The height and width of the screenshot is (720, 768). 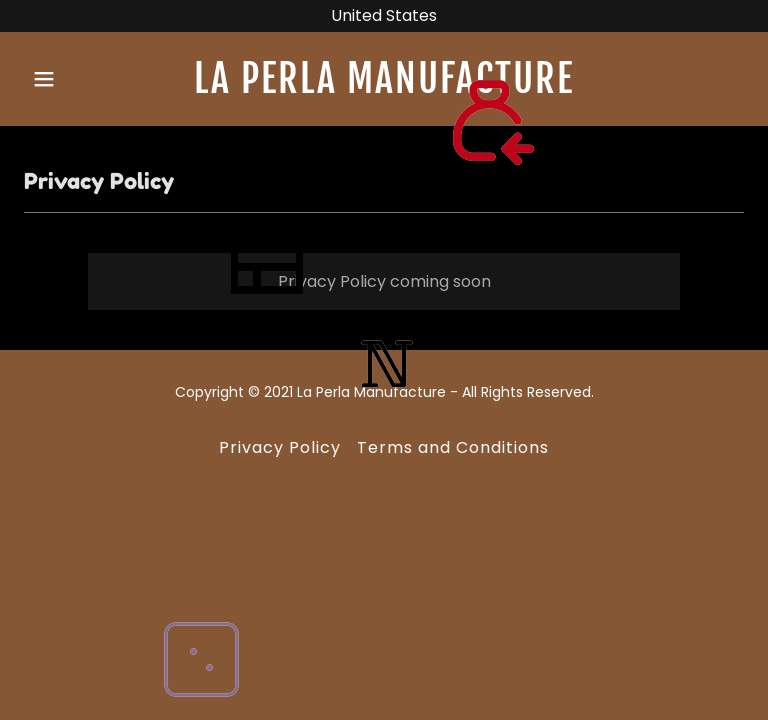 I want to click on open Notion app, so click(x=387, y=364).